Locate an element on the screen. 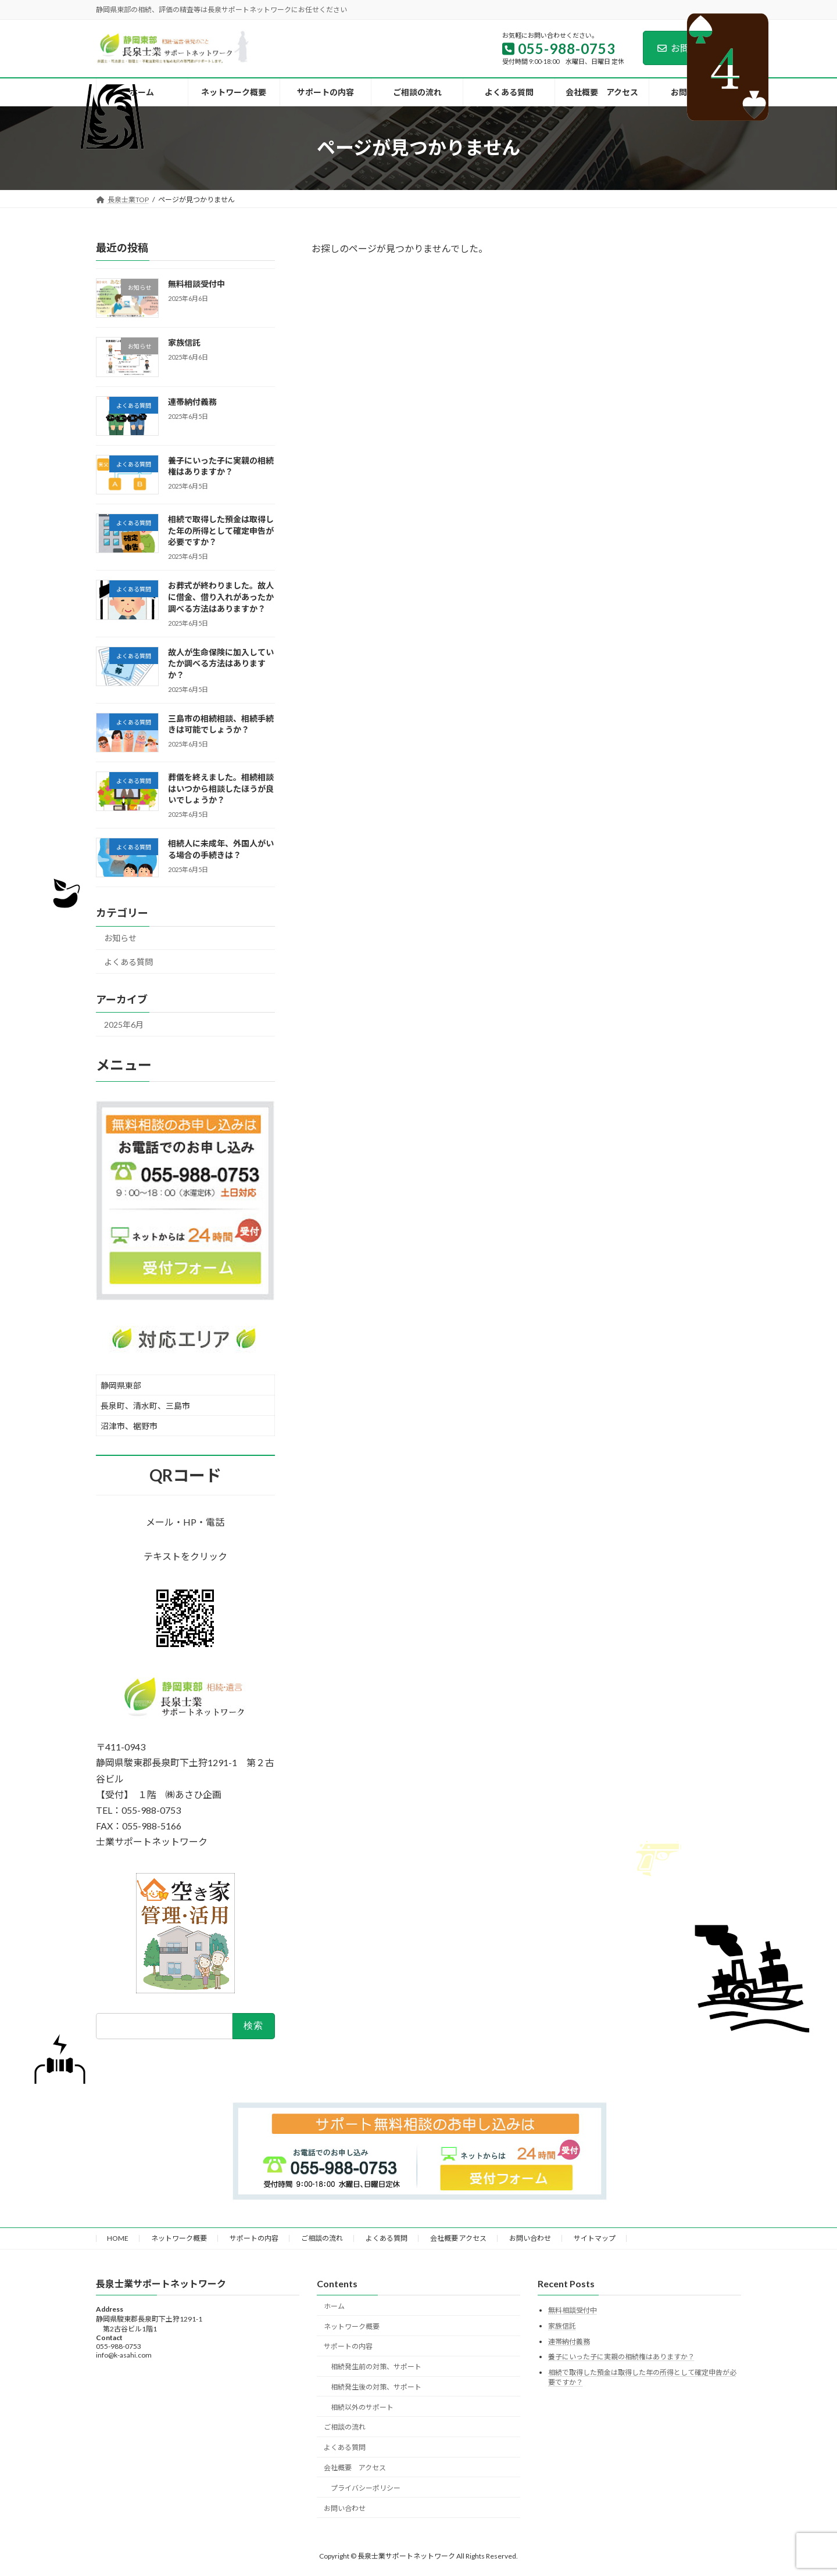 This screenshot has width=837, height=2576. enter a magical portal or gateway is located at coordinates (112, 117).